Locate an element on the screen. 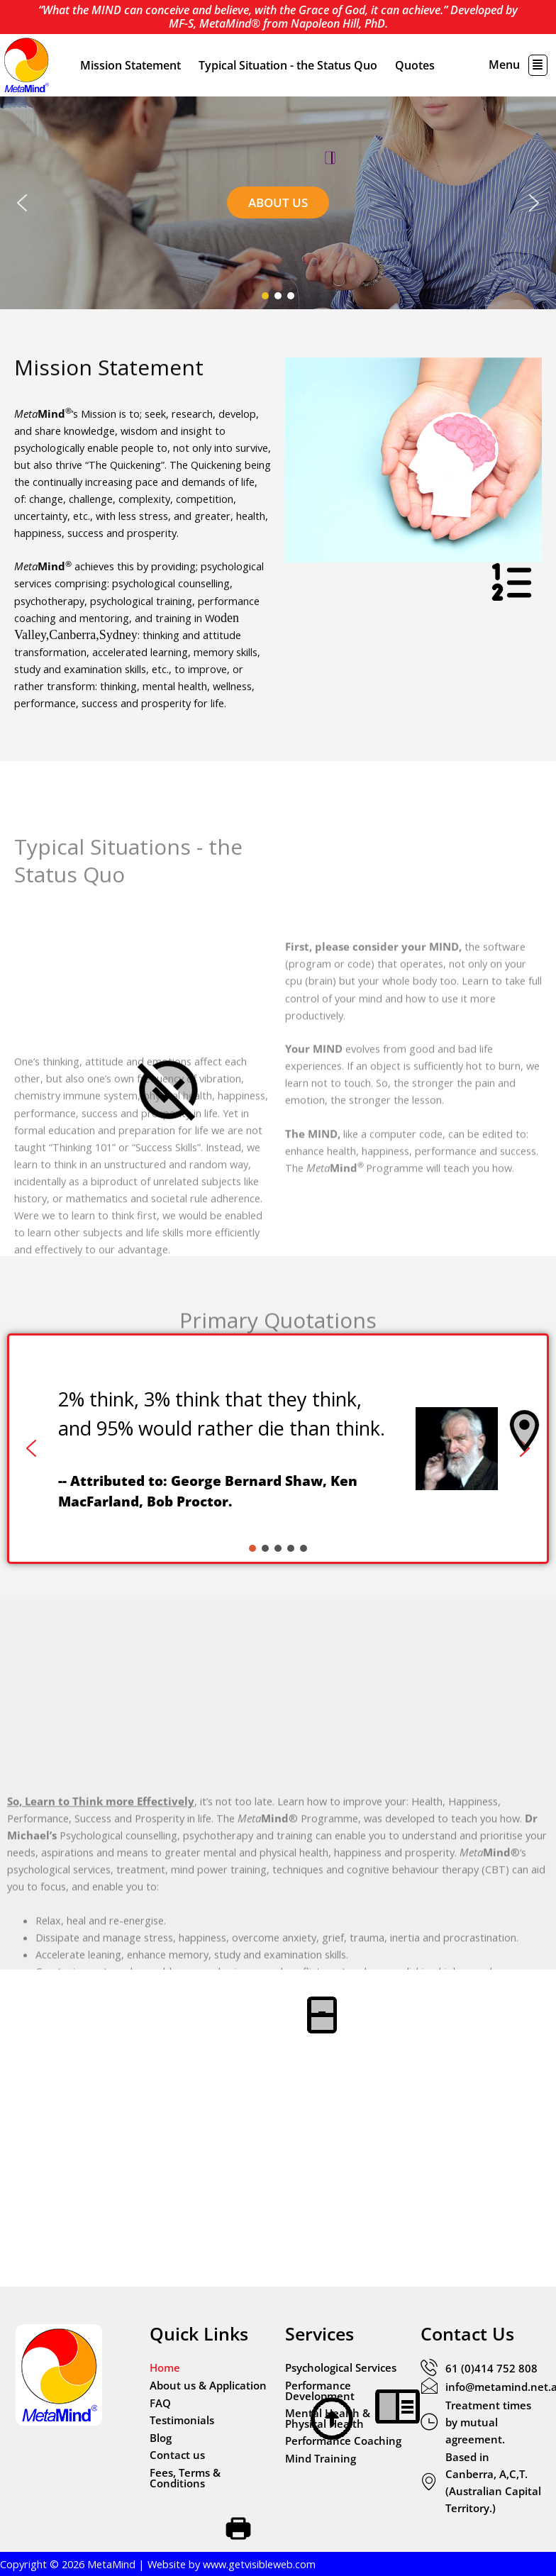 This screenshot has height=2576, width=556. upload a file or content is located at coordinates (332, 2419).